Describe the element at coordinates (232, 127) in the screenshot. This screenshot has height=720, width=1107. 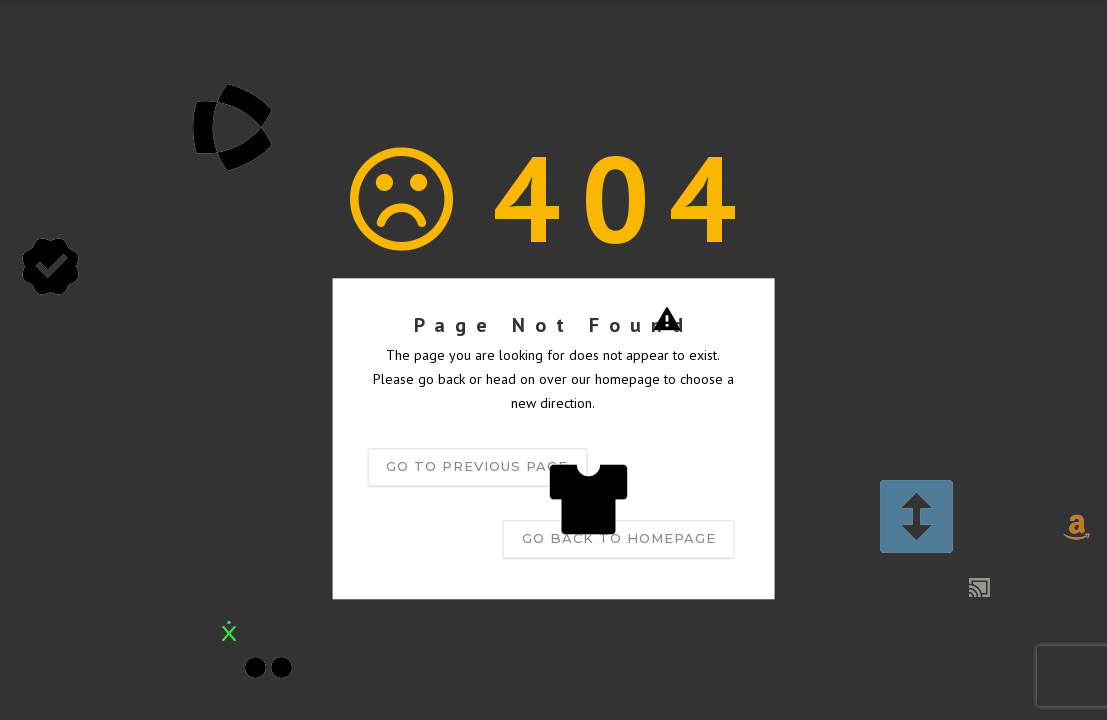
I see `Clarivate company logo` at that location.